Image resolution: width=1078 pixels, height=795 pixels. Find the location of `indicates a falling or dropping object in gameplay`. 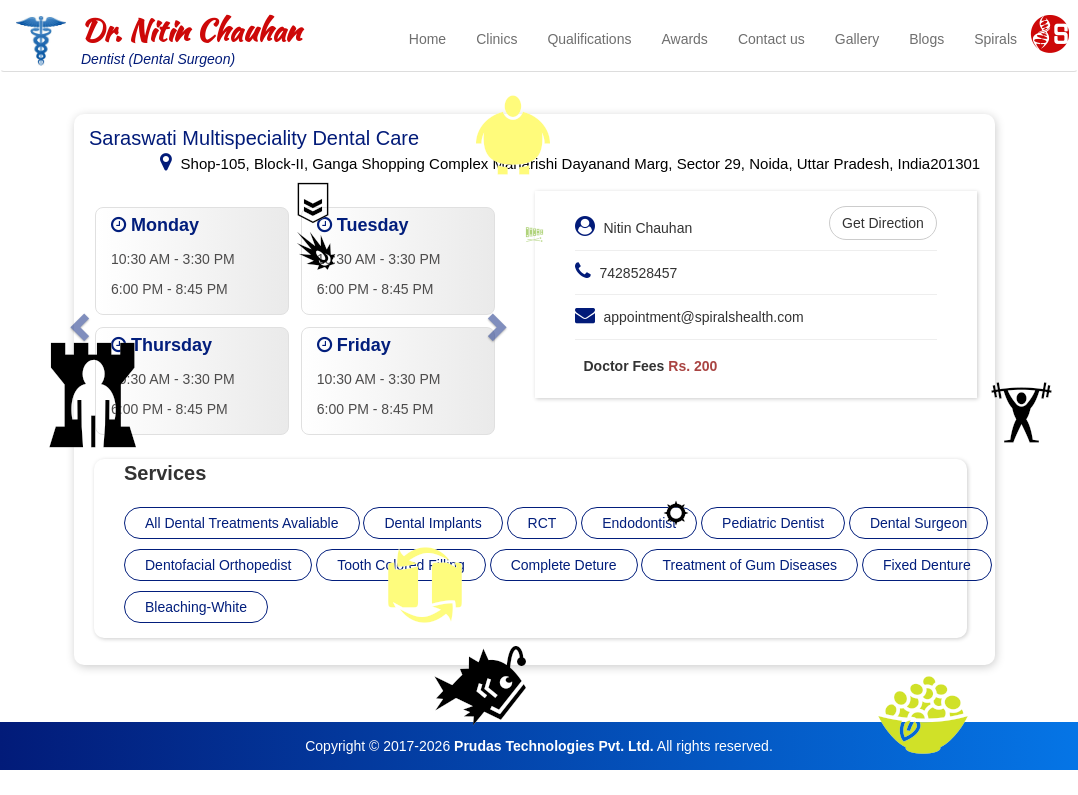

indicates a falling or dropping object in gameplay is located at coordinates (315, 250).